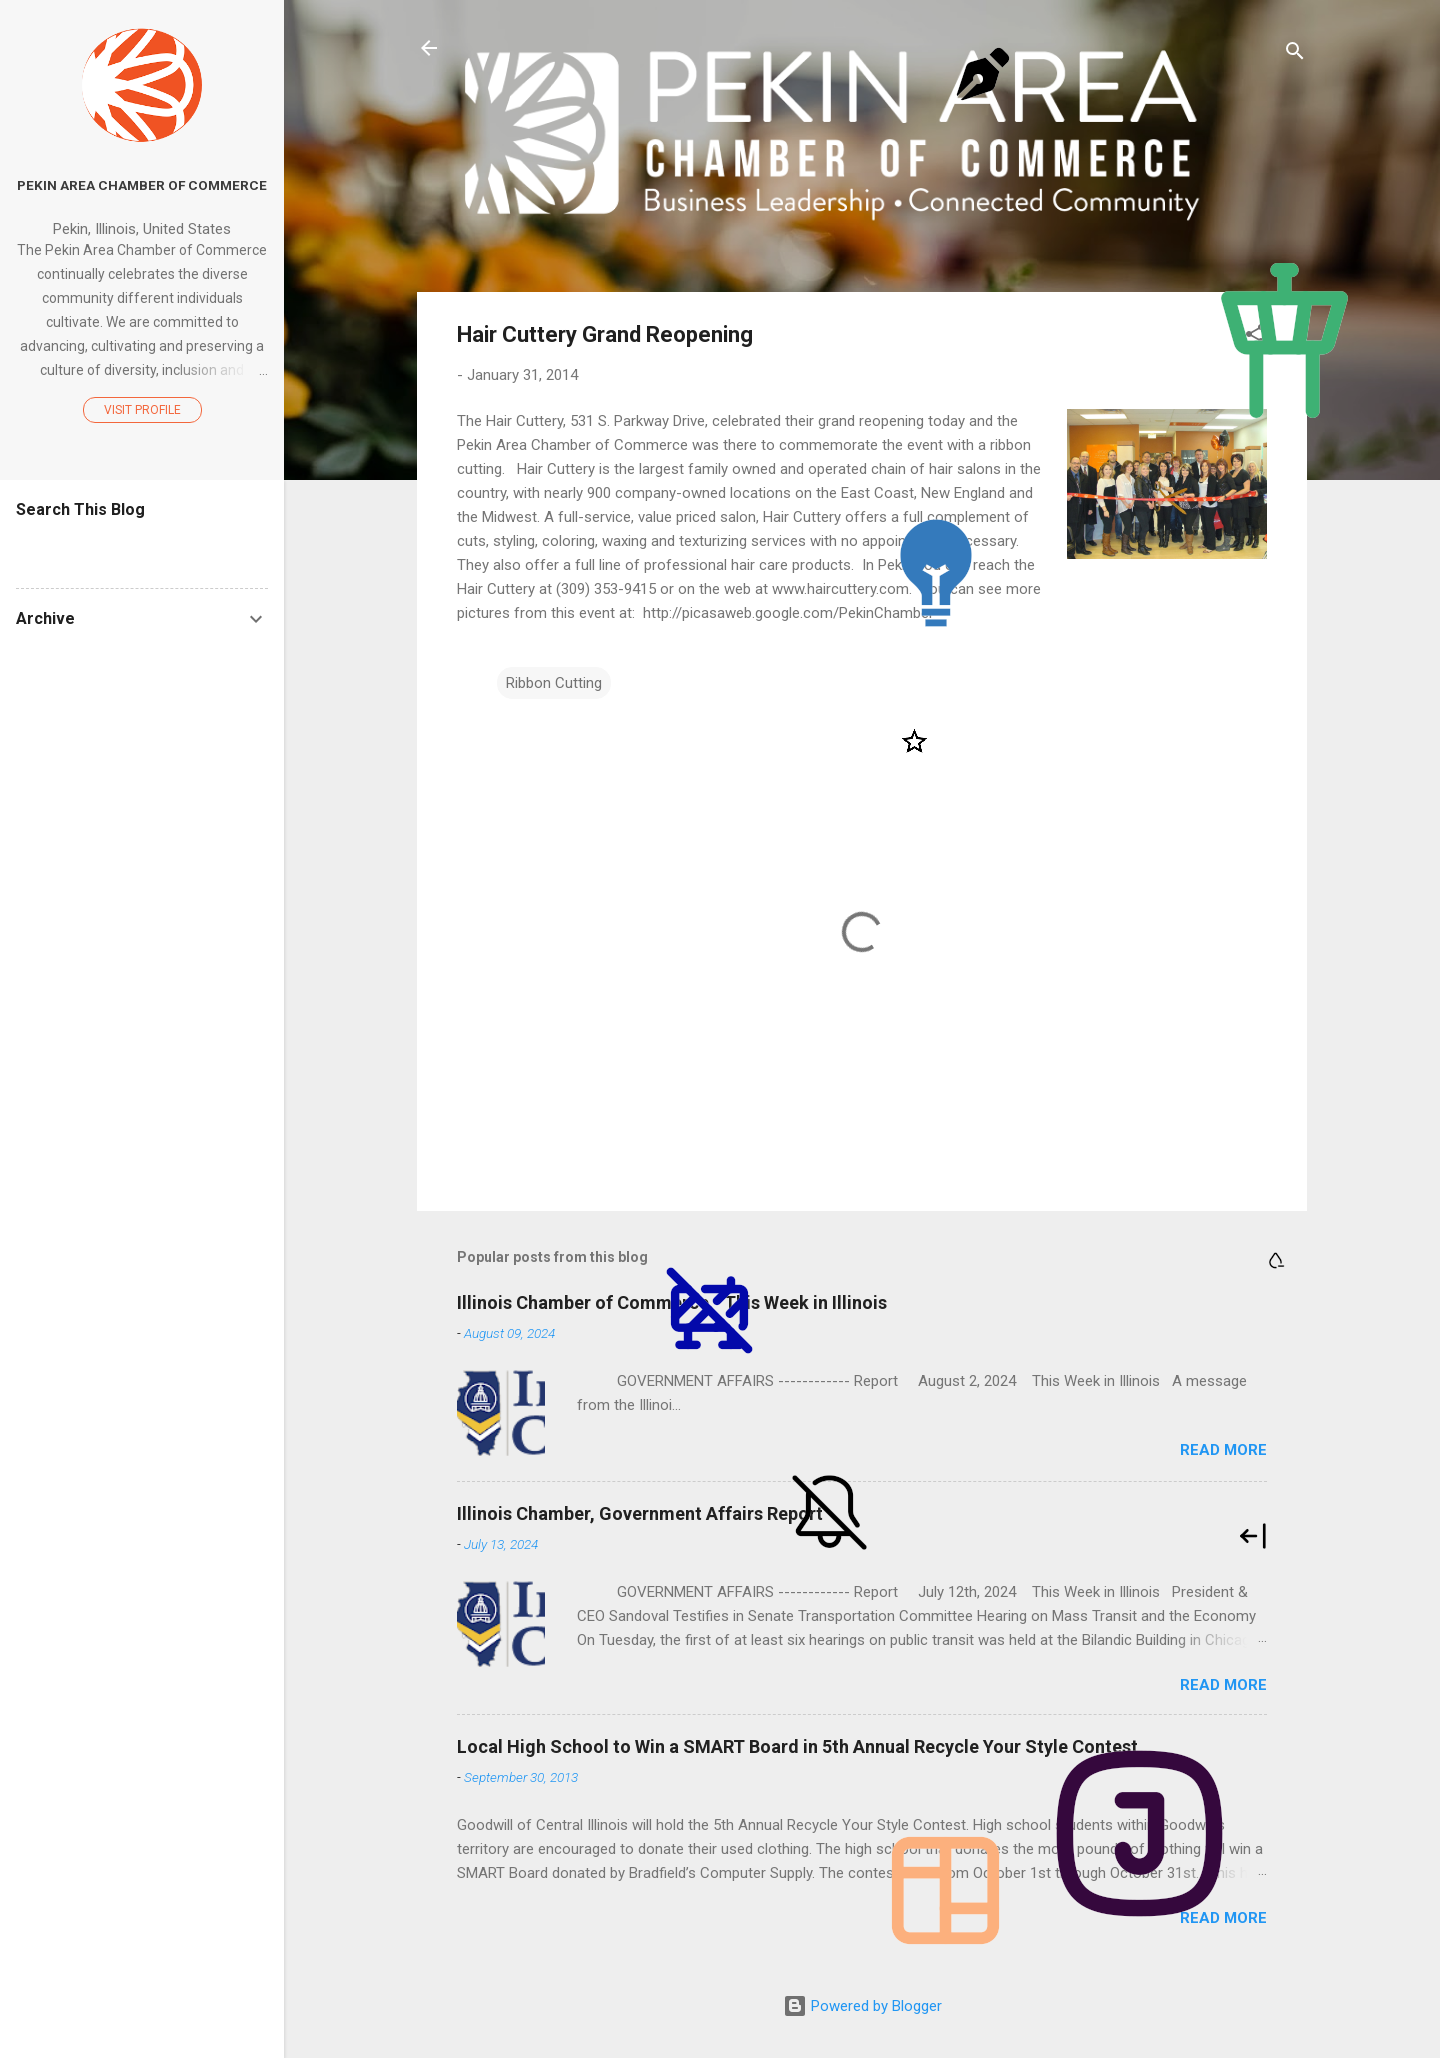 This screenshot has height=2058, width=1440. Describe the element at coordinates (1139, 1833) in the screenshot. I see `represents an app or service starting with the letter "j"` at that location.